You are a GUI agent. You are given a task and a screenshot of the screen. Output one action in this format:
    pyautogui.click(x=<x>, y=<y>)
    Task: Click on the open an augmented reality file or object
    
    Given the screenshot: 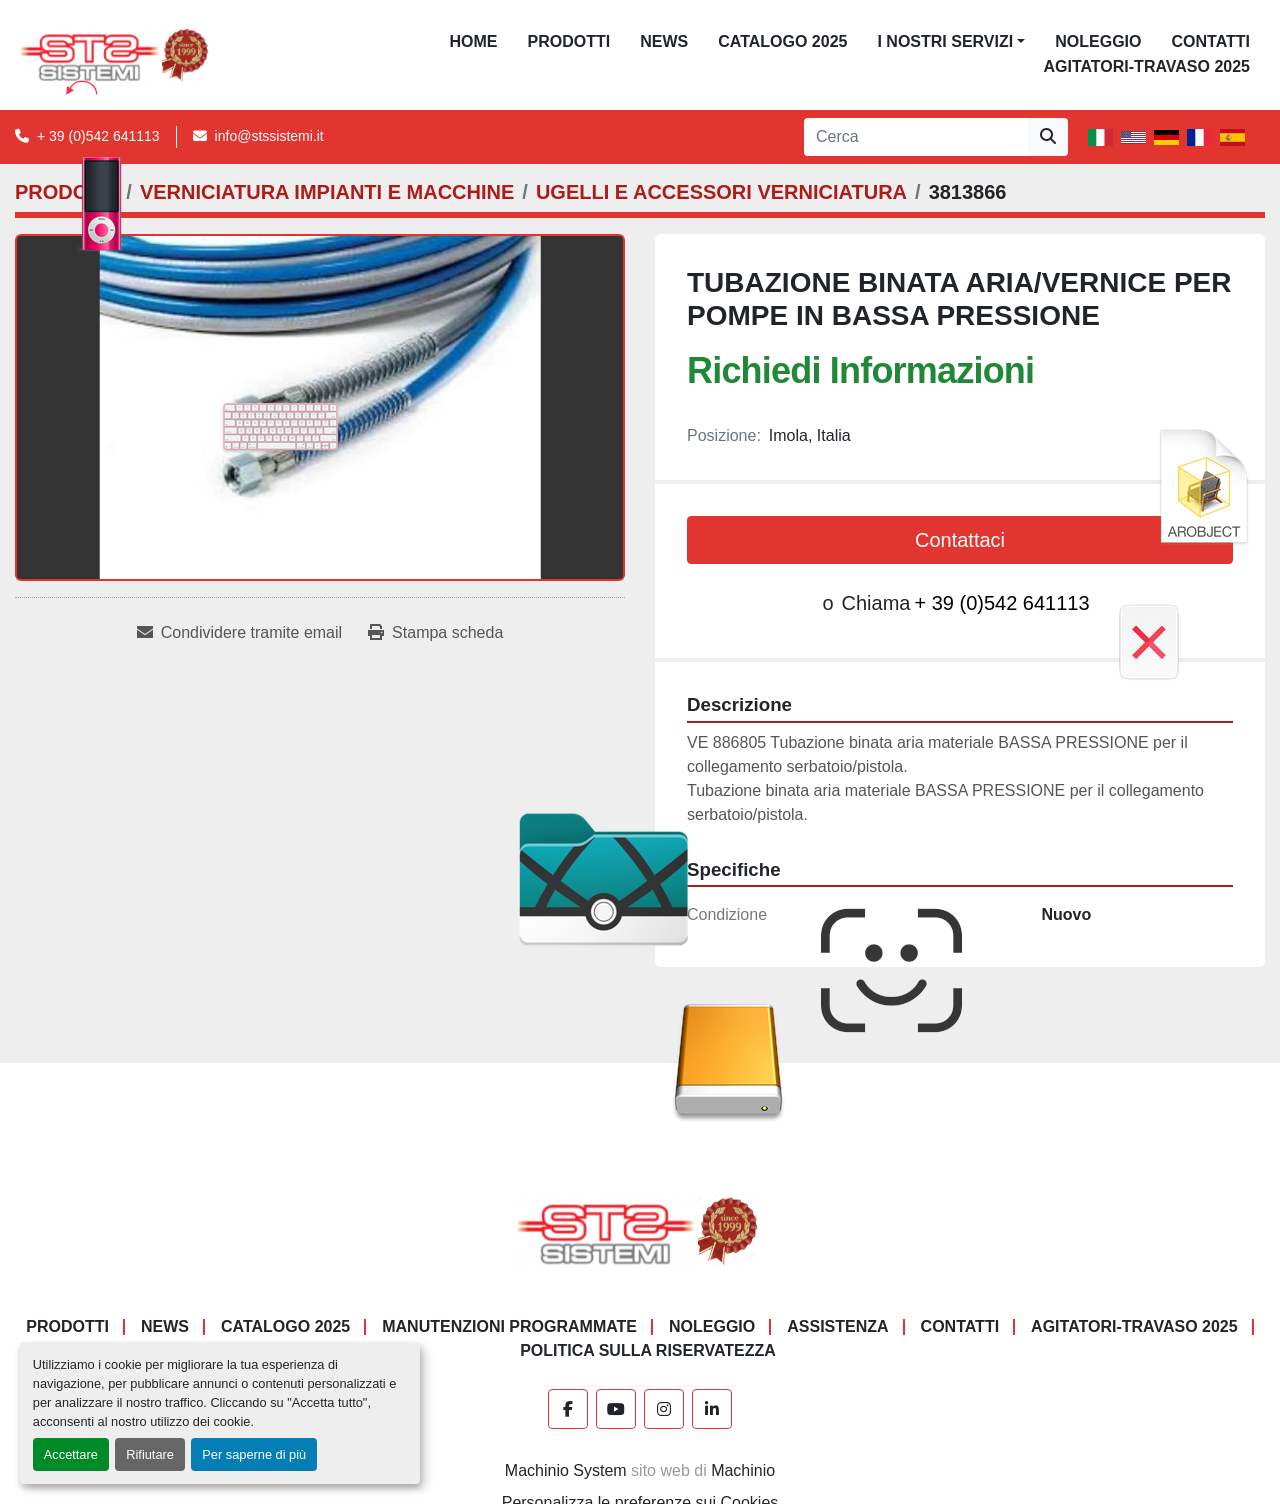 What is the action you would take?
    pyautogui.click(x=1204, y=489)
    